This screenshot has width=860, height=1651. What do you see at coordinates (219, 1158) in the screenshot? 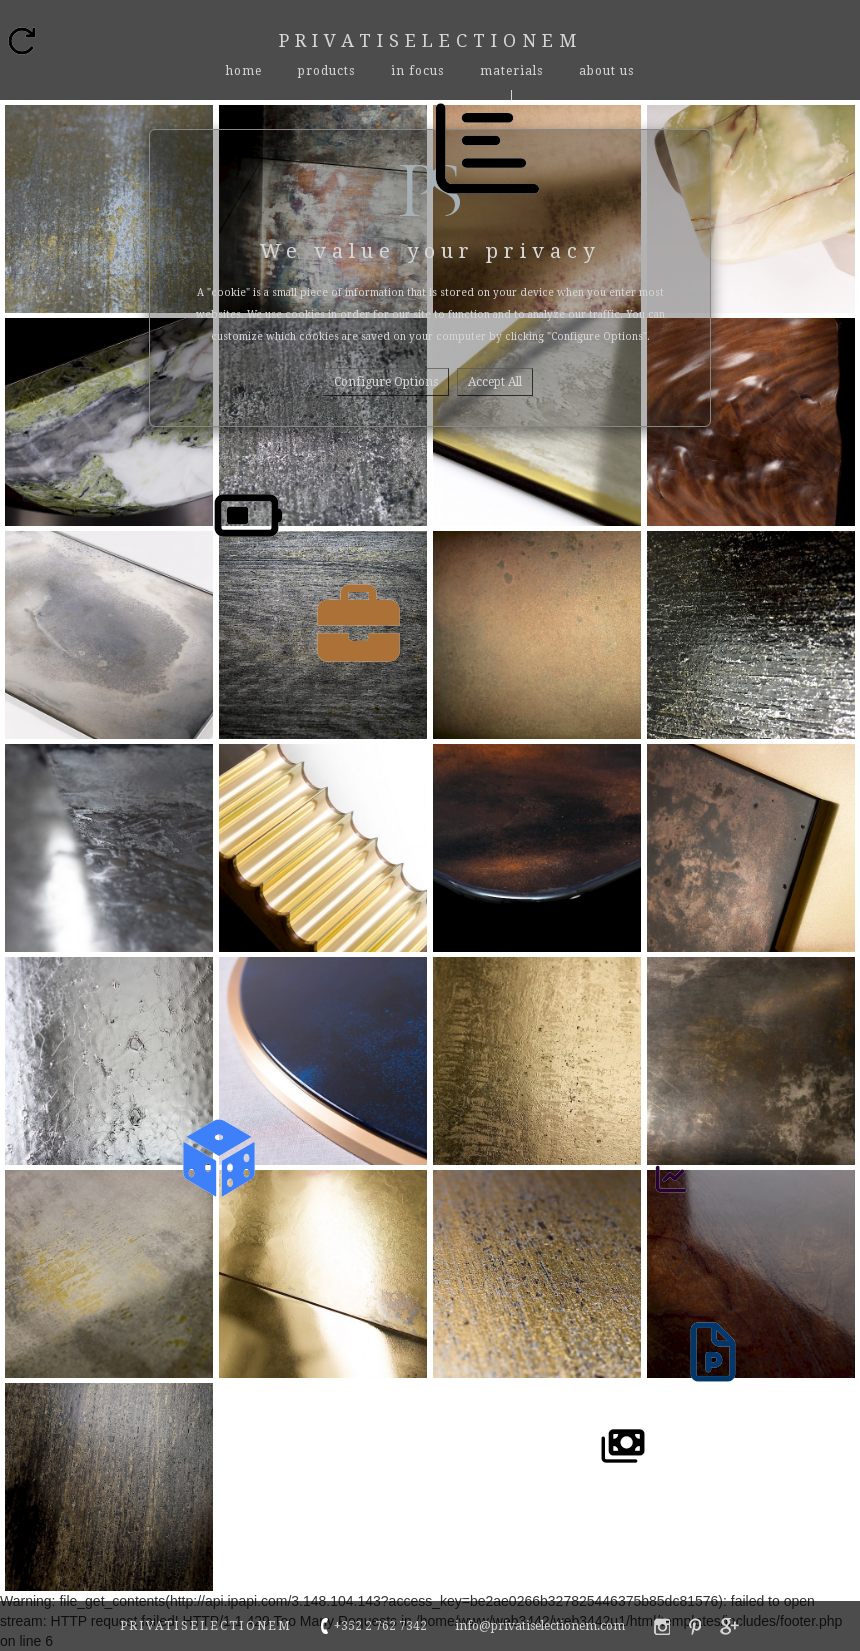
I see `randomize or shuffle content` at bounding box center [219, 1158].